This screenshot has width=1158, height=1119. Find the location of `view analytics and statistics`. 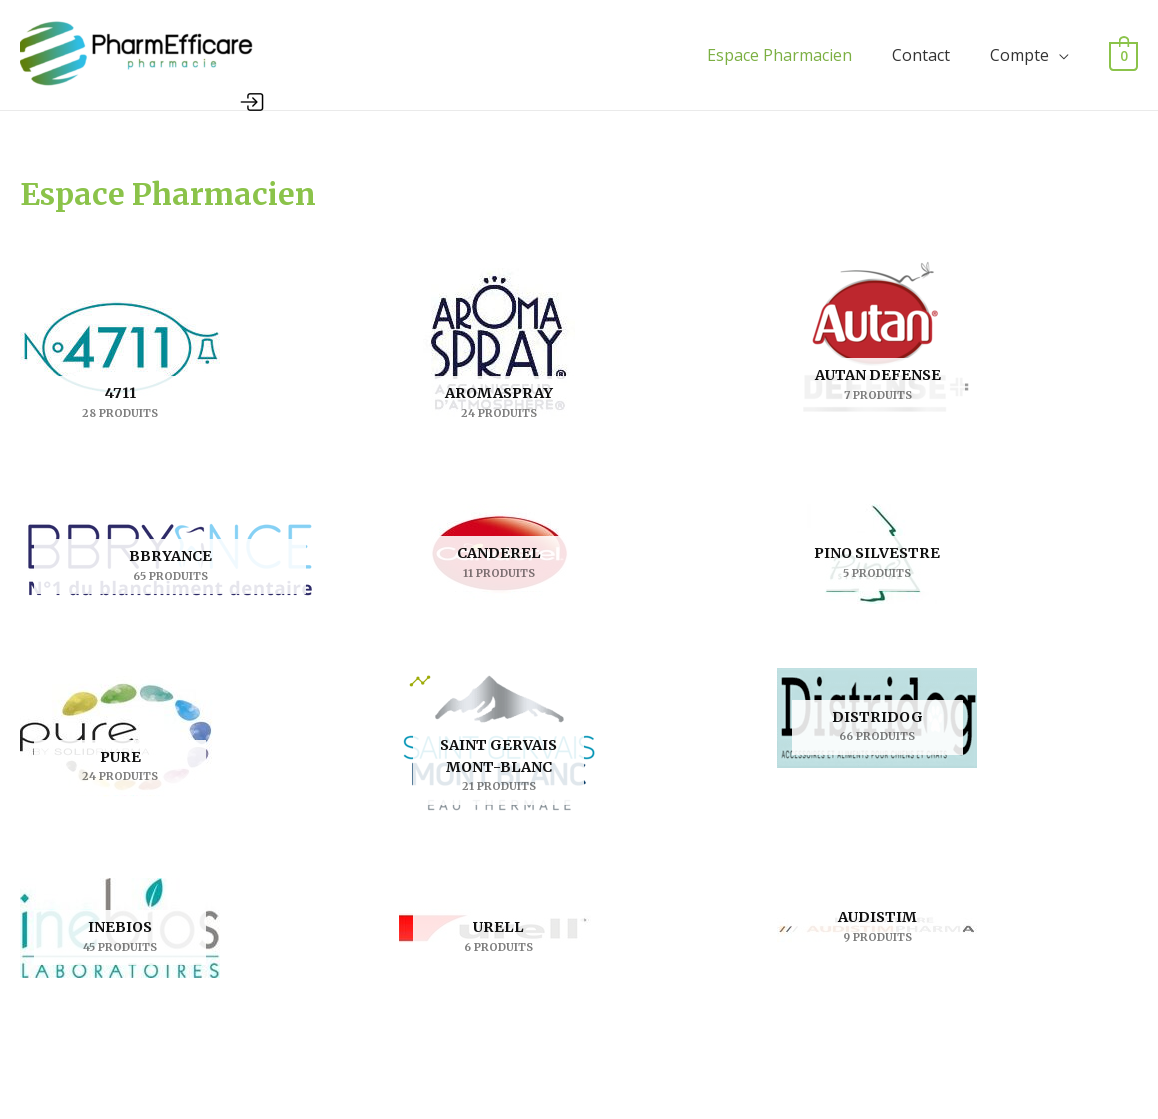

view analytics and statistics is located at coordinates (420, 681).